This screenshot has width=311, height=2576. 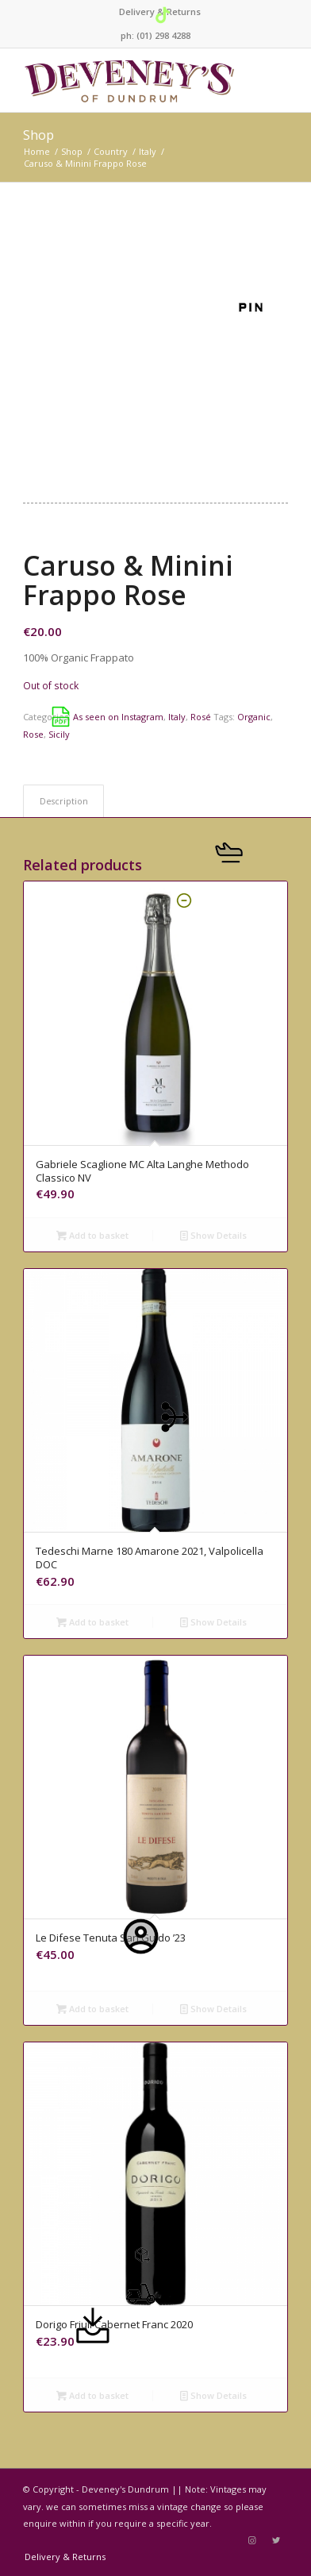 I want to click on select moped or scooter delivery option, so click(x=140, y=2294).